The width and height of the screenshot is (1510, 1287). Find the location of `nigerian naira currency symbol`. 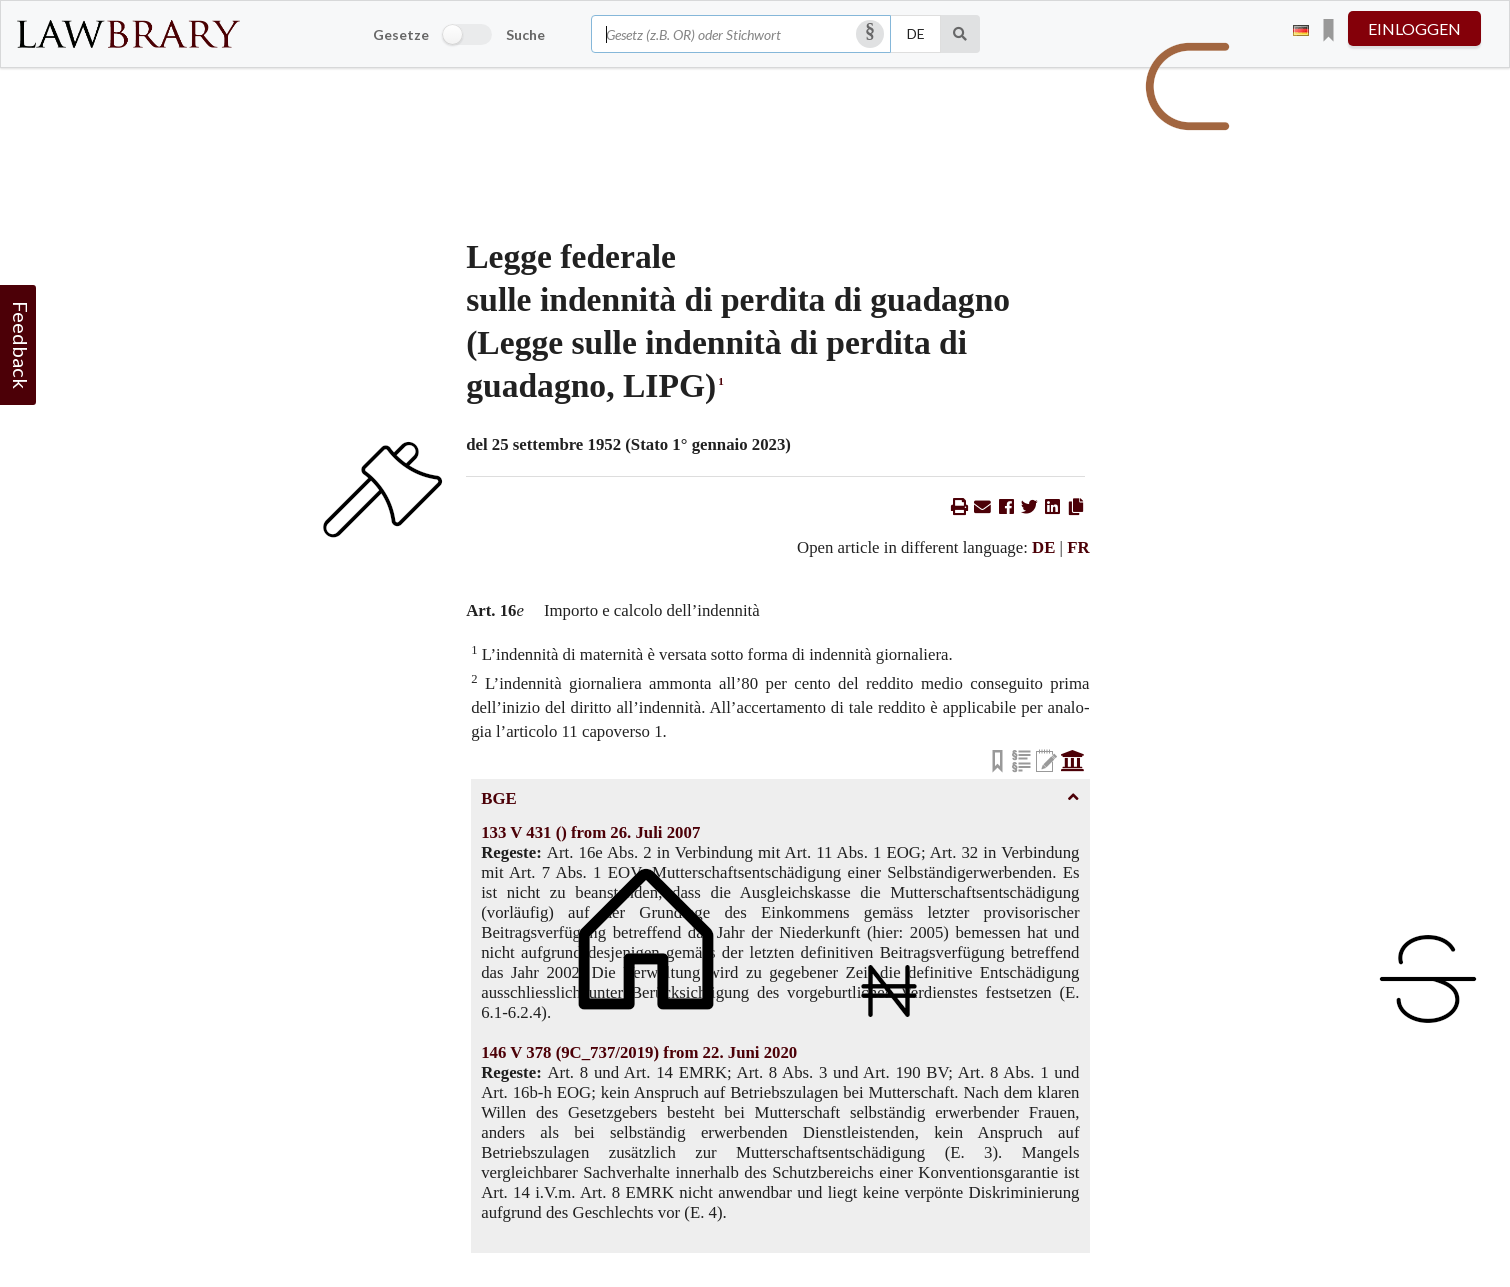

nigerian naira currency symbol is located at coordinates (889, 991).